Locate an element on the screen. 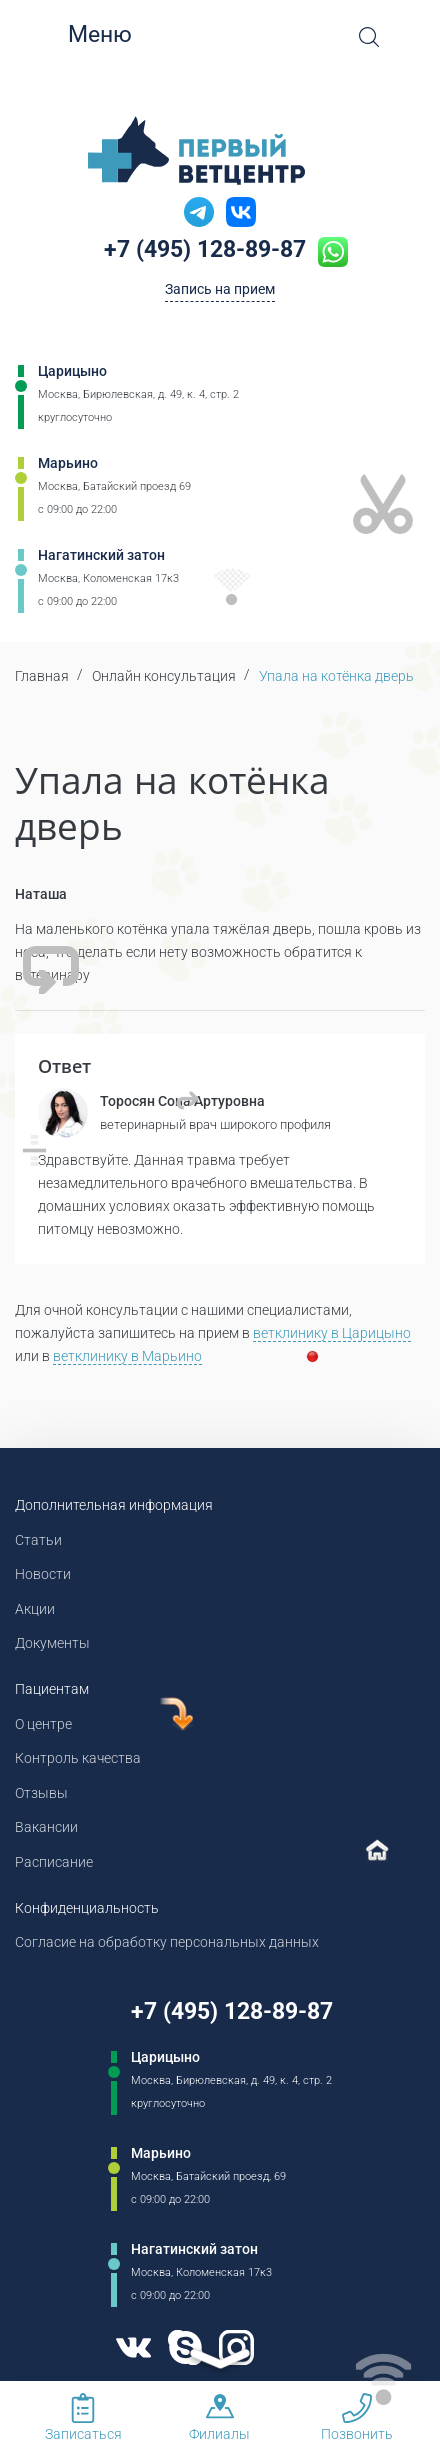 This screenshot has height=2457, width=440. enable playlist repeat mode is located at coordinates (51, 966).